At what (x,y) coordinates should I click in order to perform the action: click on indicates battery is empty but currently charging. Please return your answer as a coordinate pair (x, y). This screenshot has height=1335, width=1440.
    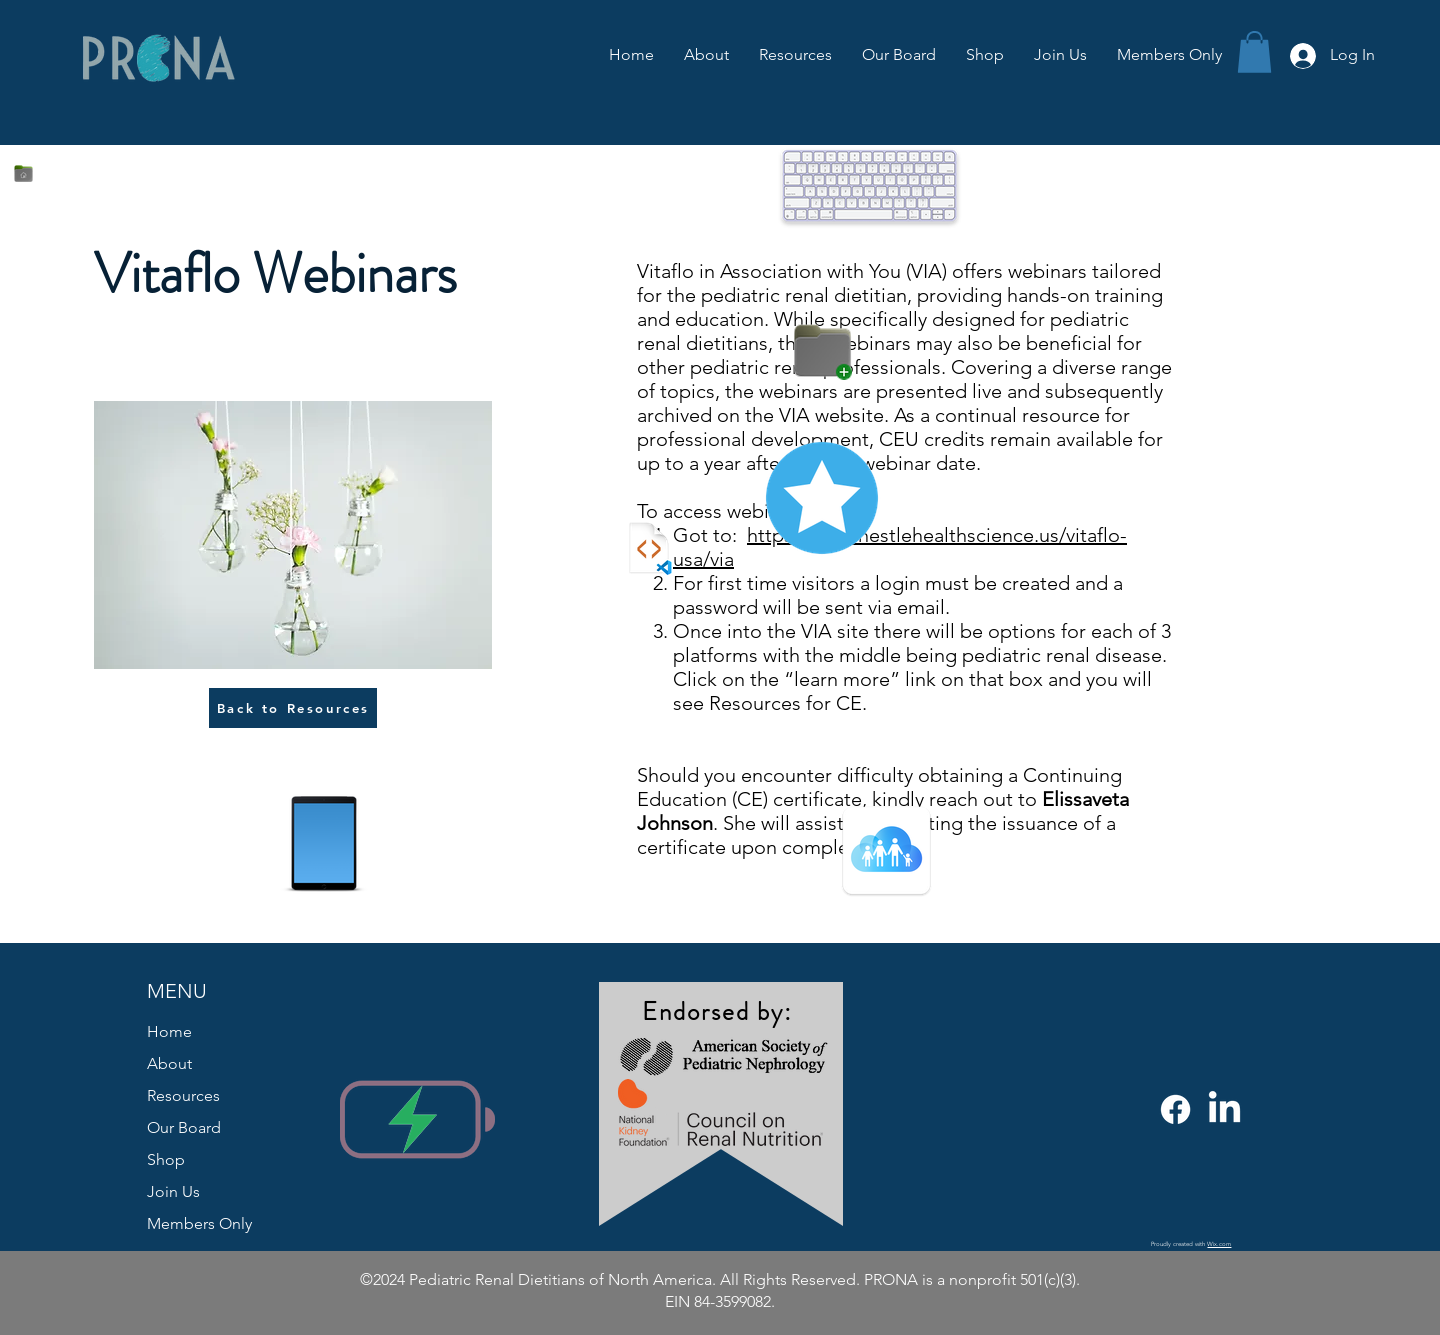
    Looking at the image, I should click on (417, 1119).